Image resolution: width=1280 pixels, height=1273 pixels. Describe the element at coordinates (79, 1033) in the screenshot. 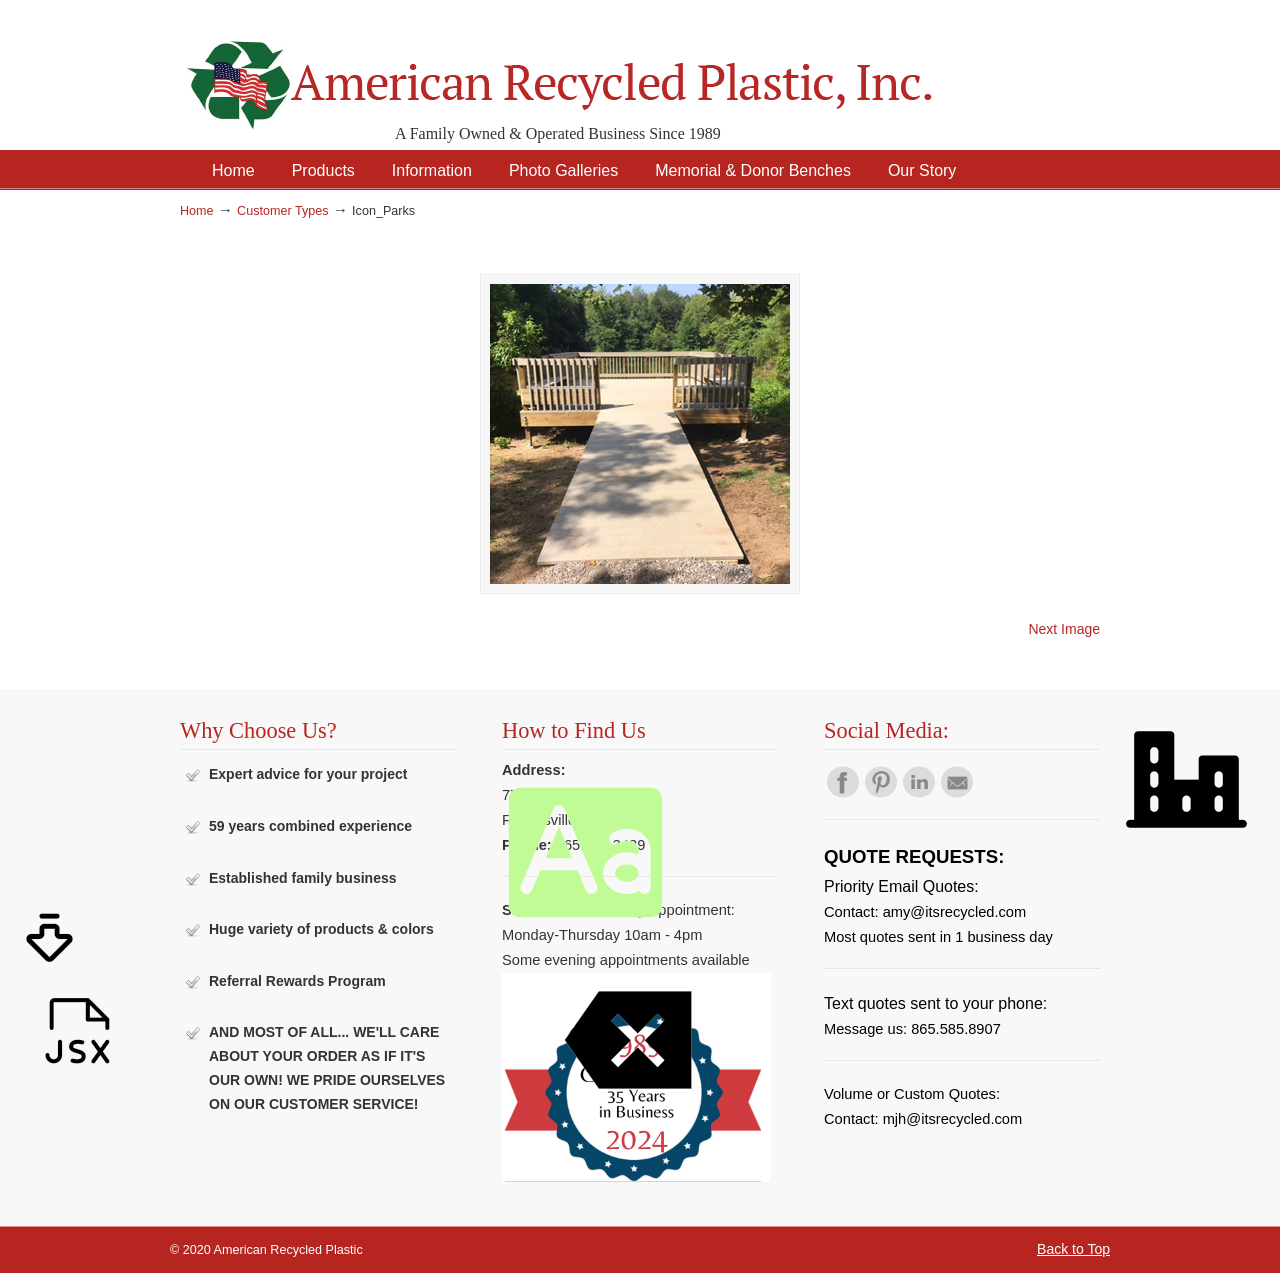

I see `jsx file type indicator` at that location.